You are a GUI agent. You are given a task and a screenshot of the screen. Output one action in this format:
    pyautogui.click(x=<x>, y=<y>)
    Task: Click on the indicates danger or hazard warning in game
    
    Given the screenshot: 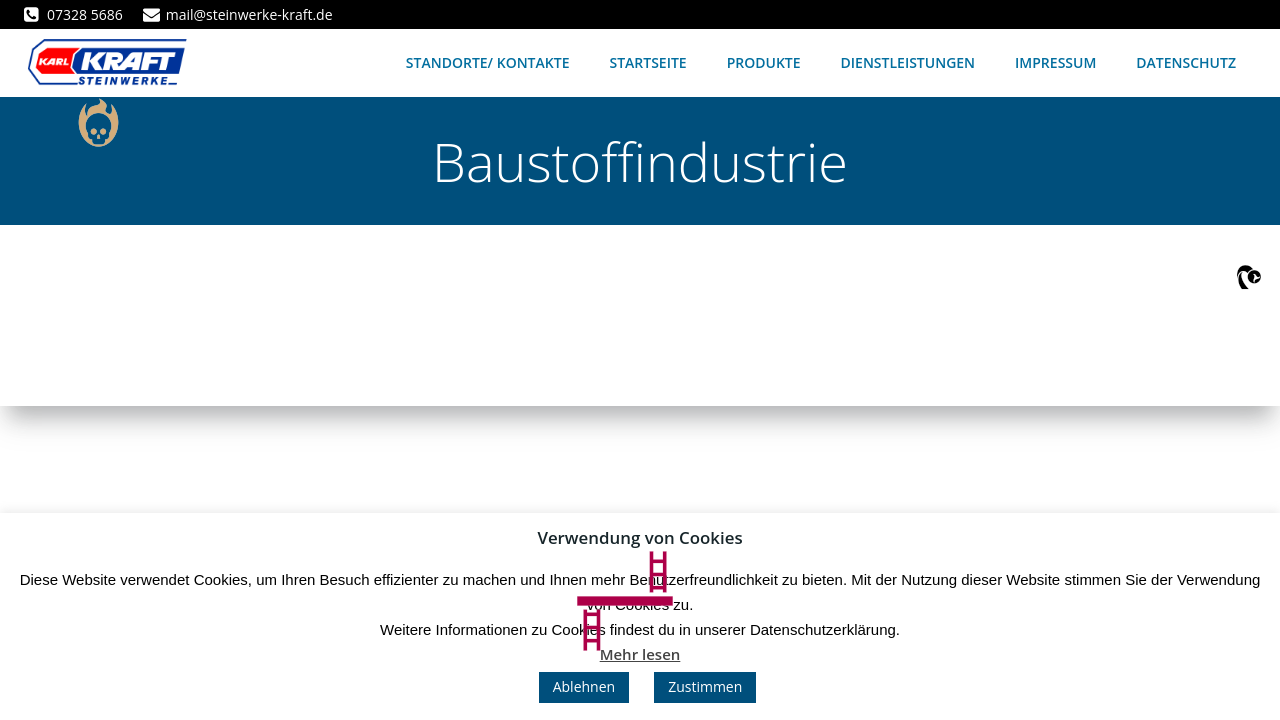 What is the action you would take?
    pyautogui.click(x=98, y=122)
    